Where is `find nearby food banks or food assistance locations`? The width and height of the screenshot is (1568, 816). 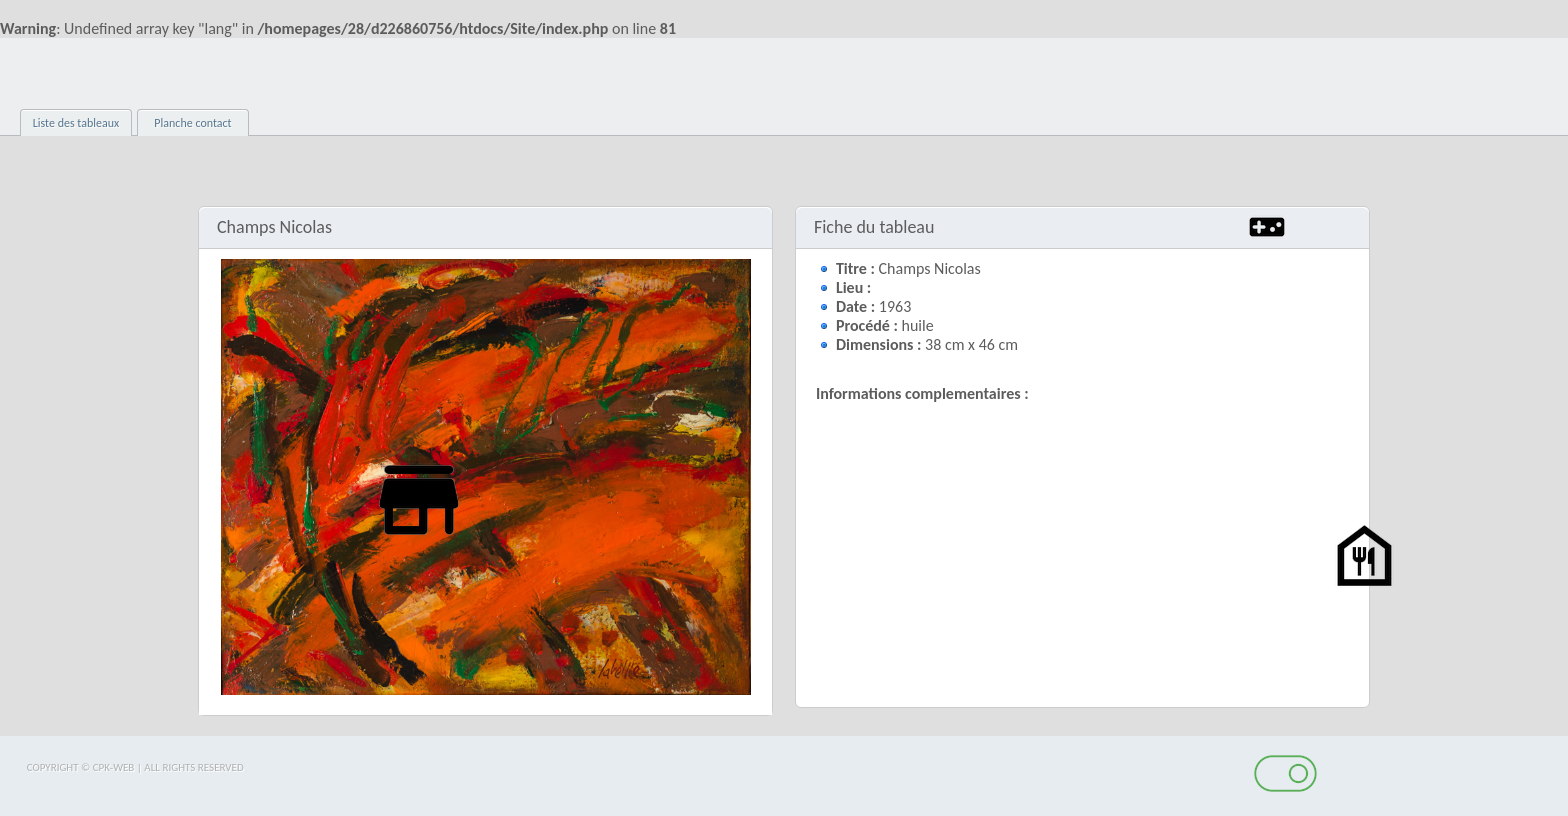
find nearby food banks or food assistance locations is located at coordinates (1364, 555).